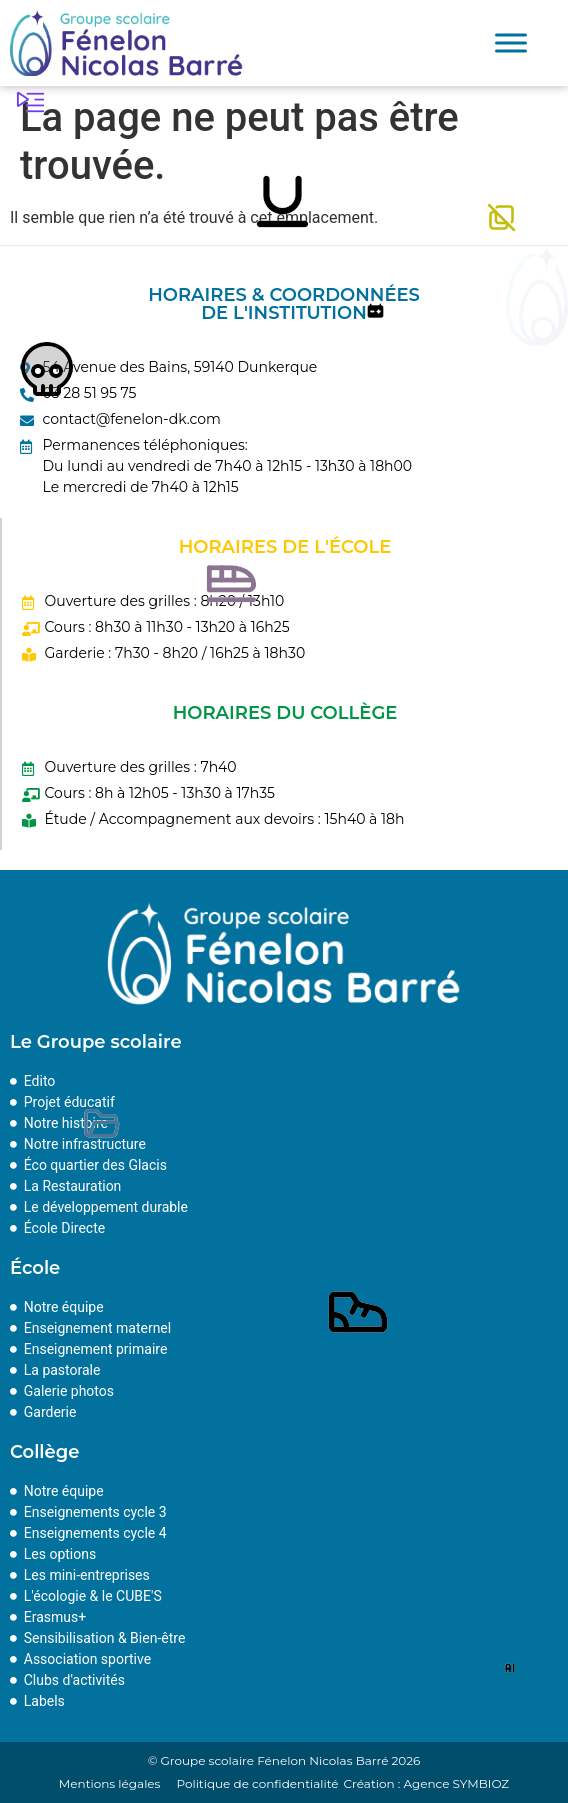 This screenshot has width=568, height=1803. Describe the element at coordinates (47, 370) in the screenshot. I see `indicates danger or fatal error` at that location.